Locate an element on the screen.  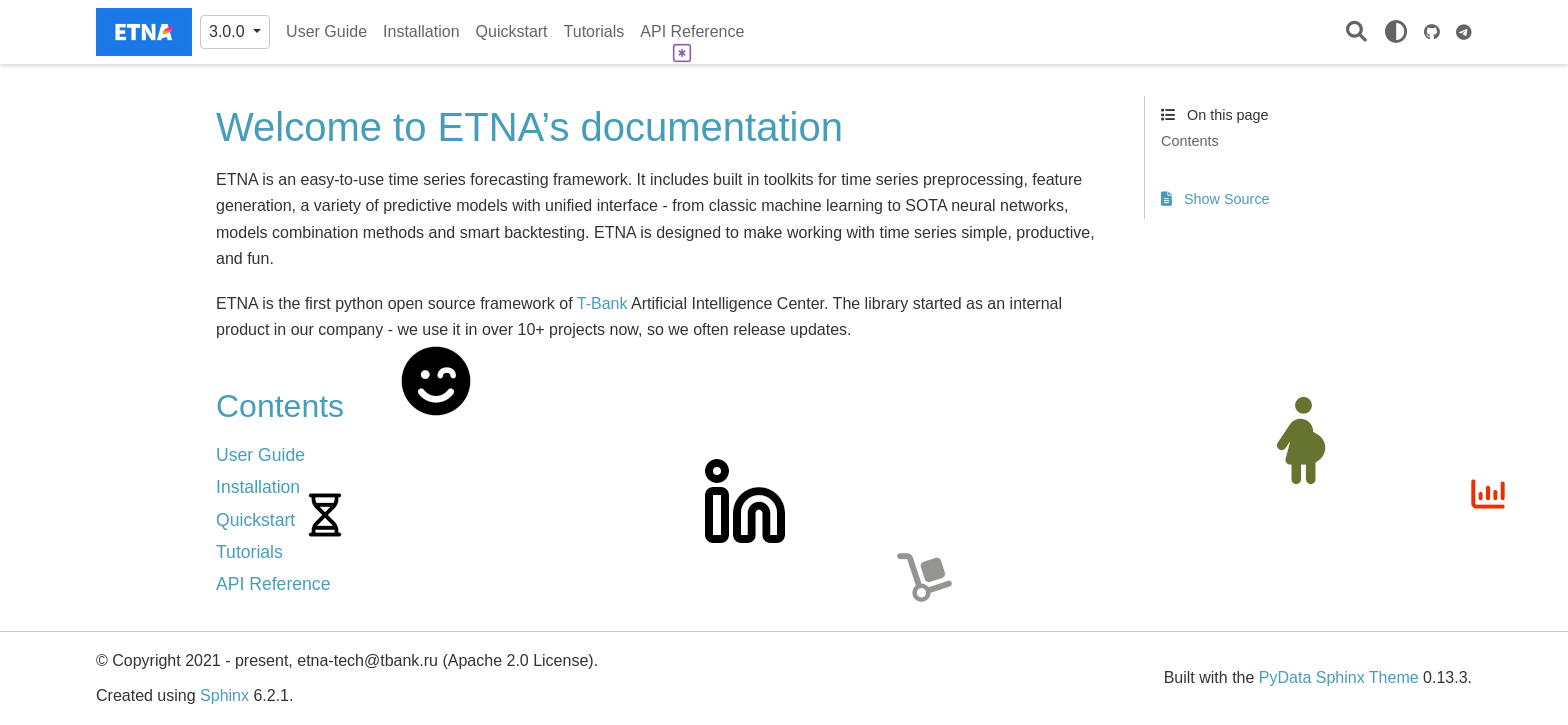
connect with linkedin is located at coordinates (745, 503).